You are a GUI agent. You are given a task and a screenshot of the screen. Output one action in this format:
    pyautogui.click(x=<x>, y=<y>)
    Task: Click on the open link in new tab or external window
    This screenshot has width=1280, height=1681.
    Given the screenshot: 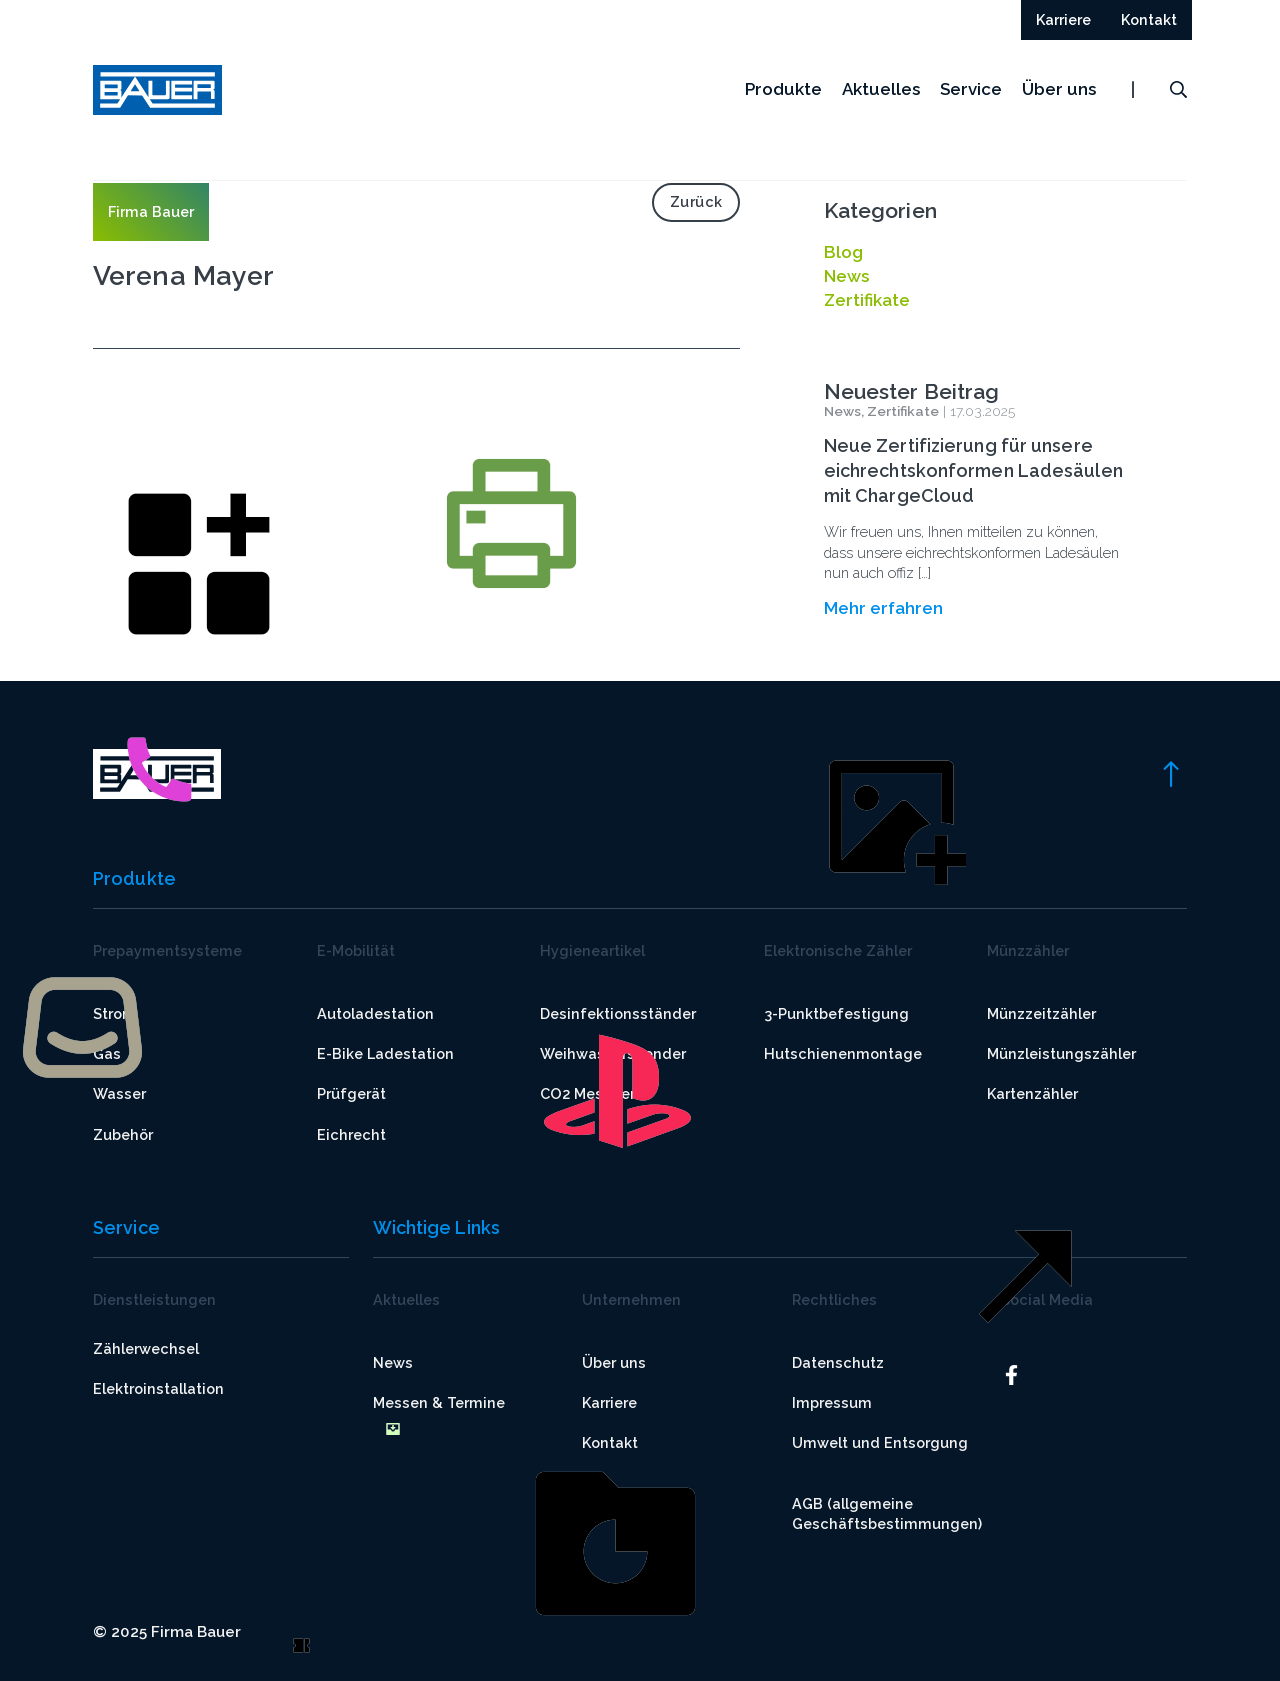 What is the action you would take?
    pyautogui.click(x=1027, y=1274)
    